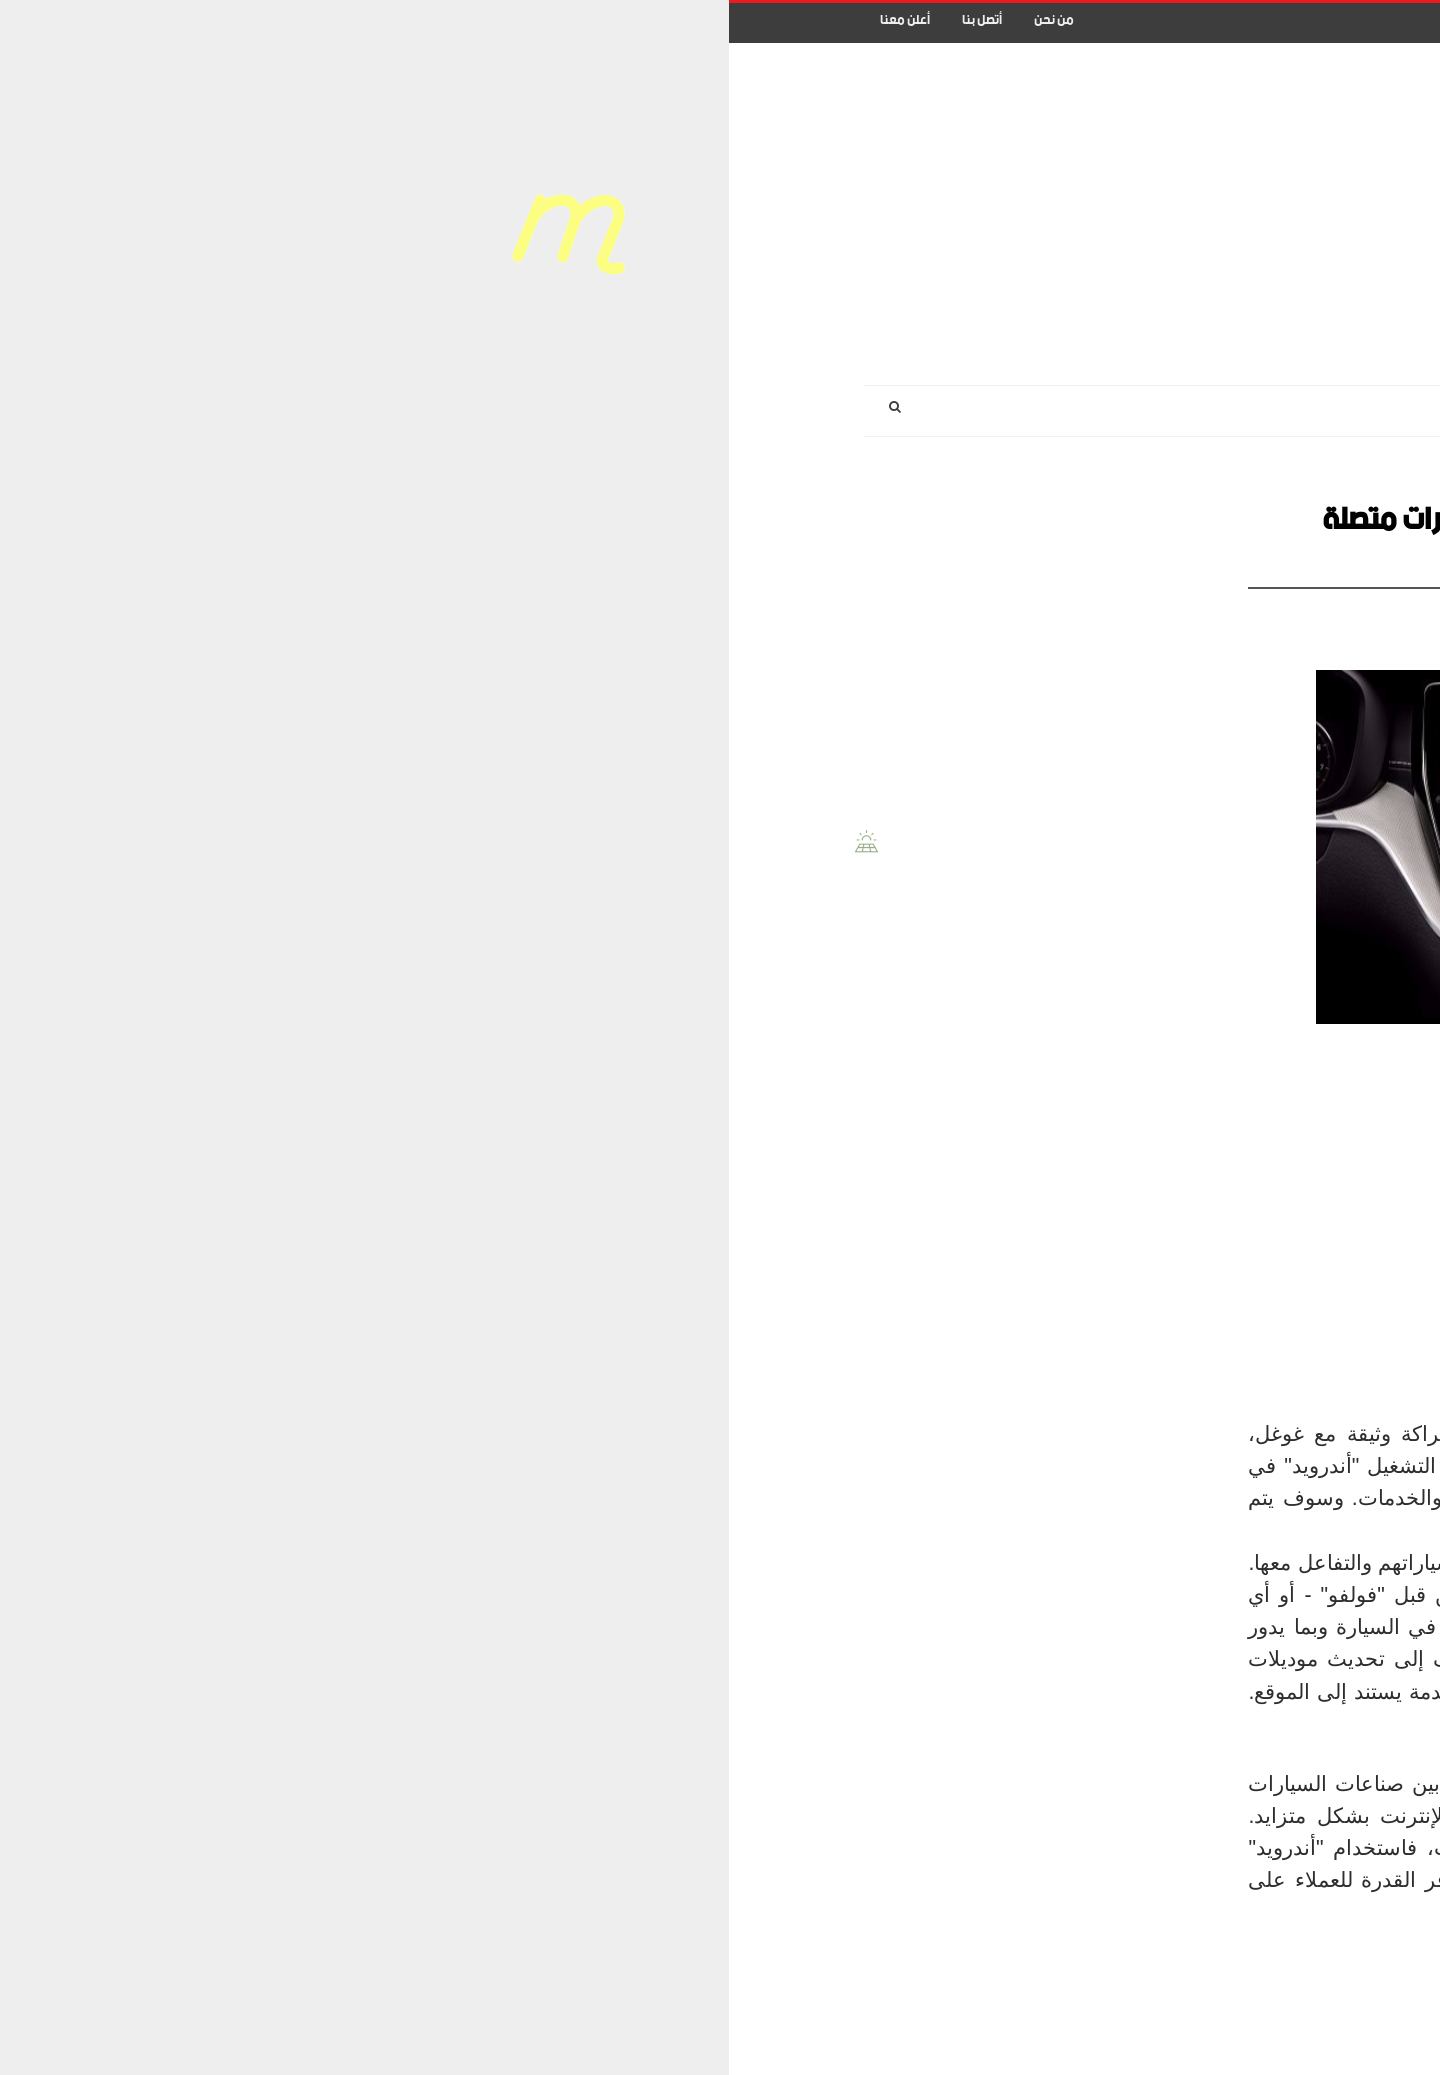 This screenshot has height=2075, width=1440. What do you see at coordinates (568, 228) in the screenshot?
I see `open the Meetup app` at bounding box center [568, 228].